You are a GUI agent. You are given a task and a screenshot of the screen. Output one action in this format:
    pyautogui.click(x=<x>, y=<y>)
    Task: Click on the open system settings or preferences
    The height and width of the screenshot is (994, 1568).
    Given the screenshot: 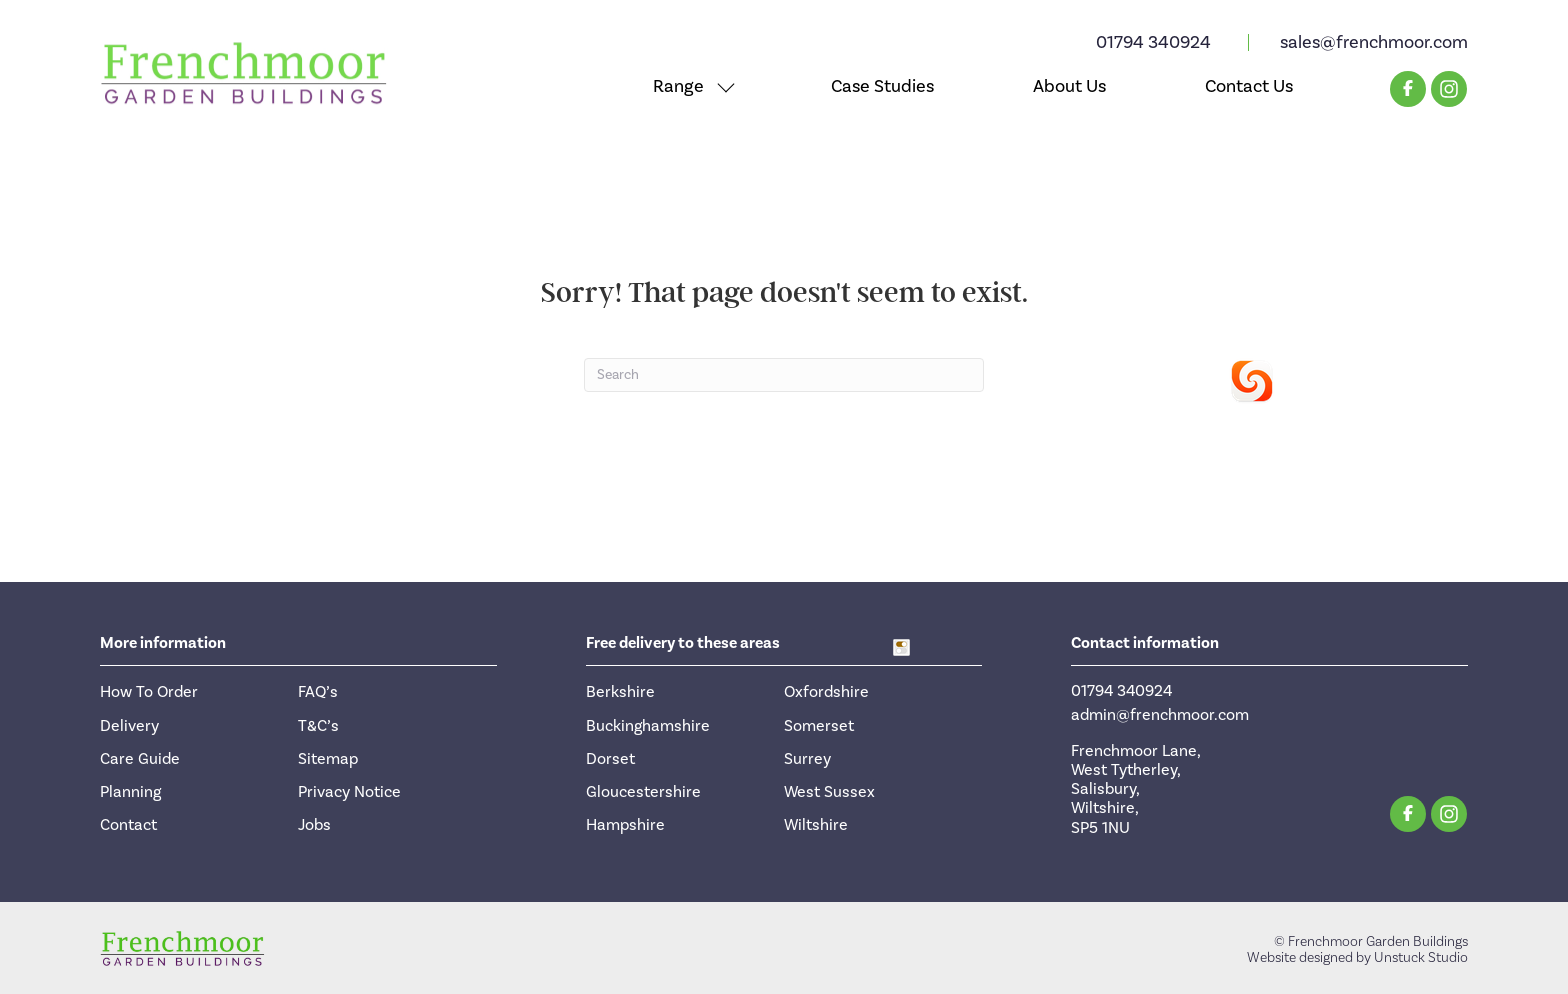 What is the action you would take?
    pyautogui.click(x=901, y=647)
    